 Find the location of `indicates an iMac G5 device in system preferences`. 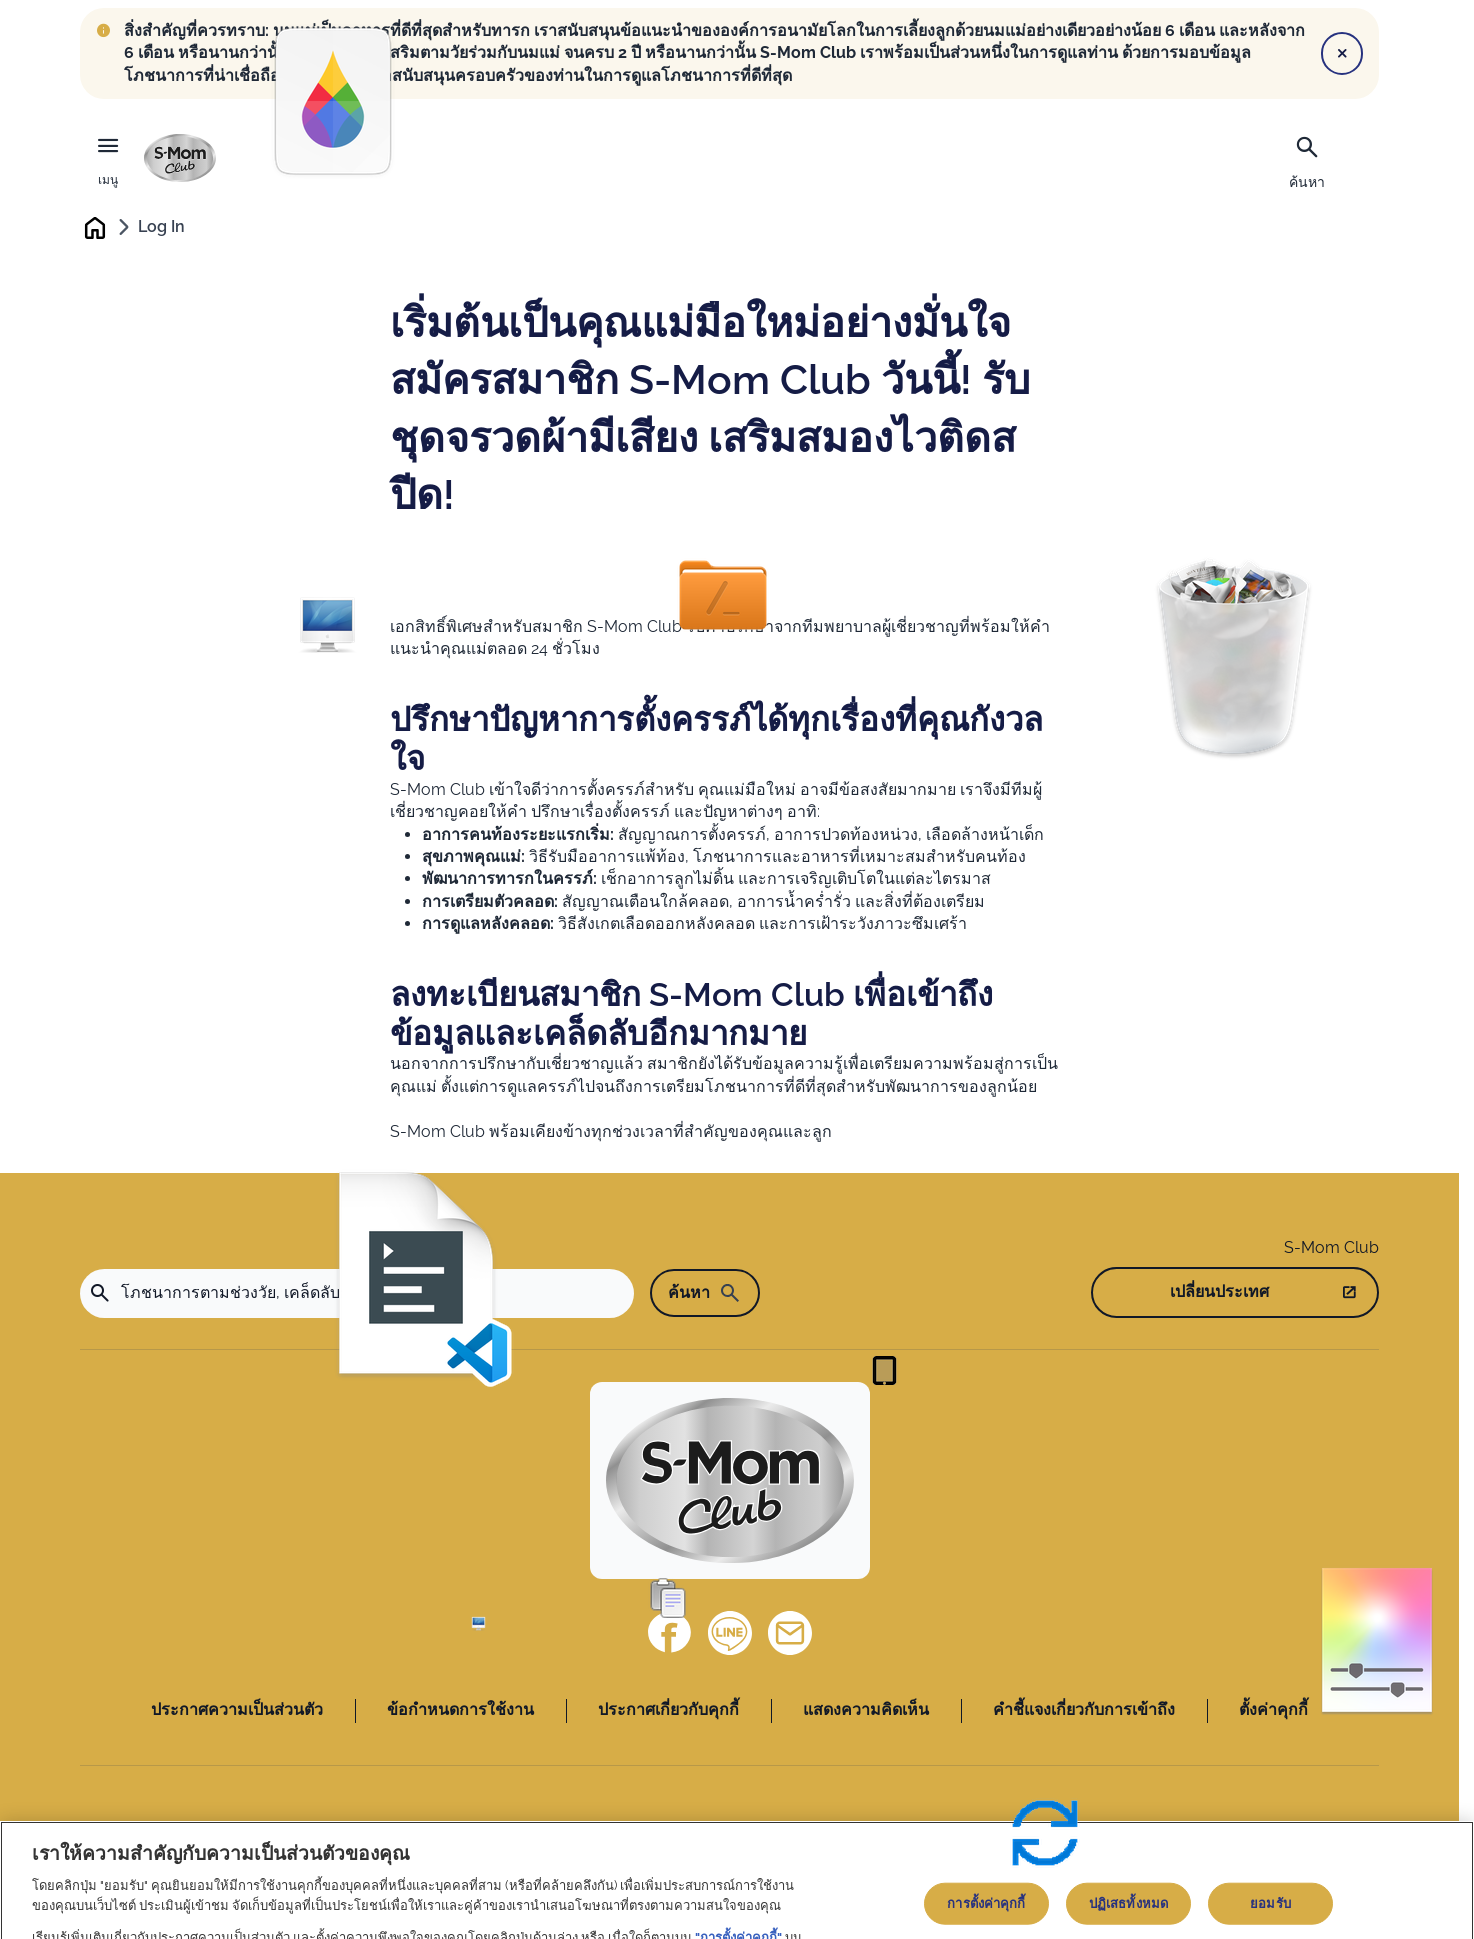

indicates an iMac G5 device in system preferences is located at coordinates (327, 621).